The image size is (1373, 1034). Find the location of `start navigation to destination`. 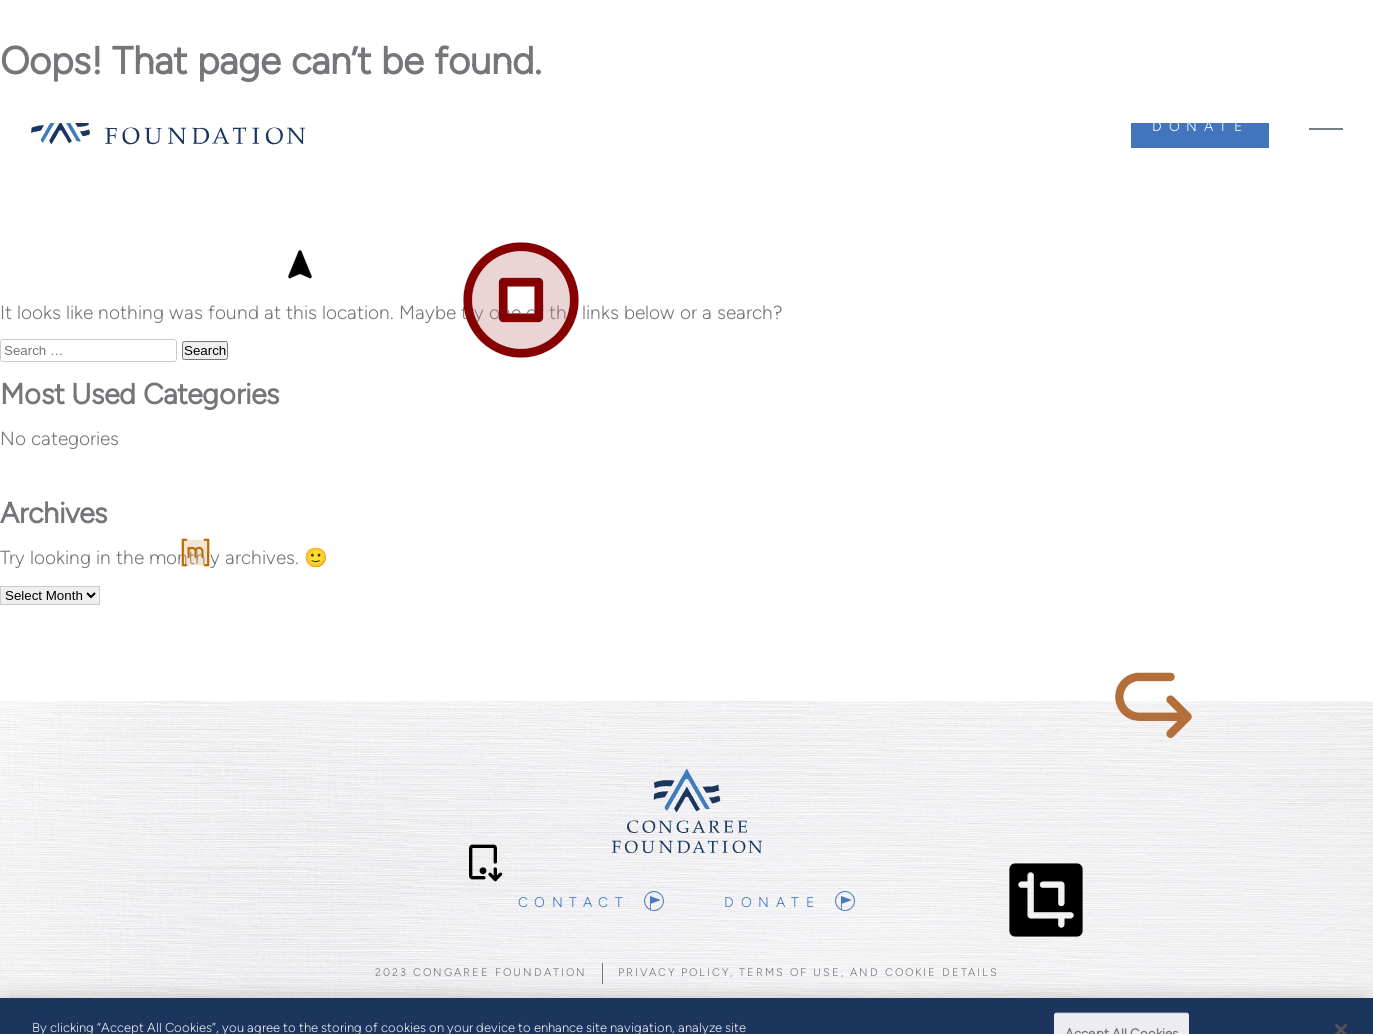

start navigation to destination is located at coordinates (300, 264).